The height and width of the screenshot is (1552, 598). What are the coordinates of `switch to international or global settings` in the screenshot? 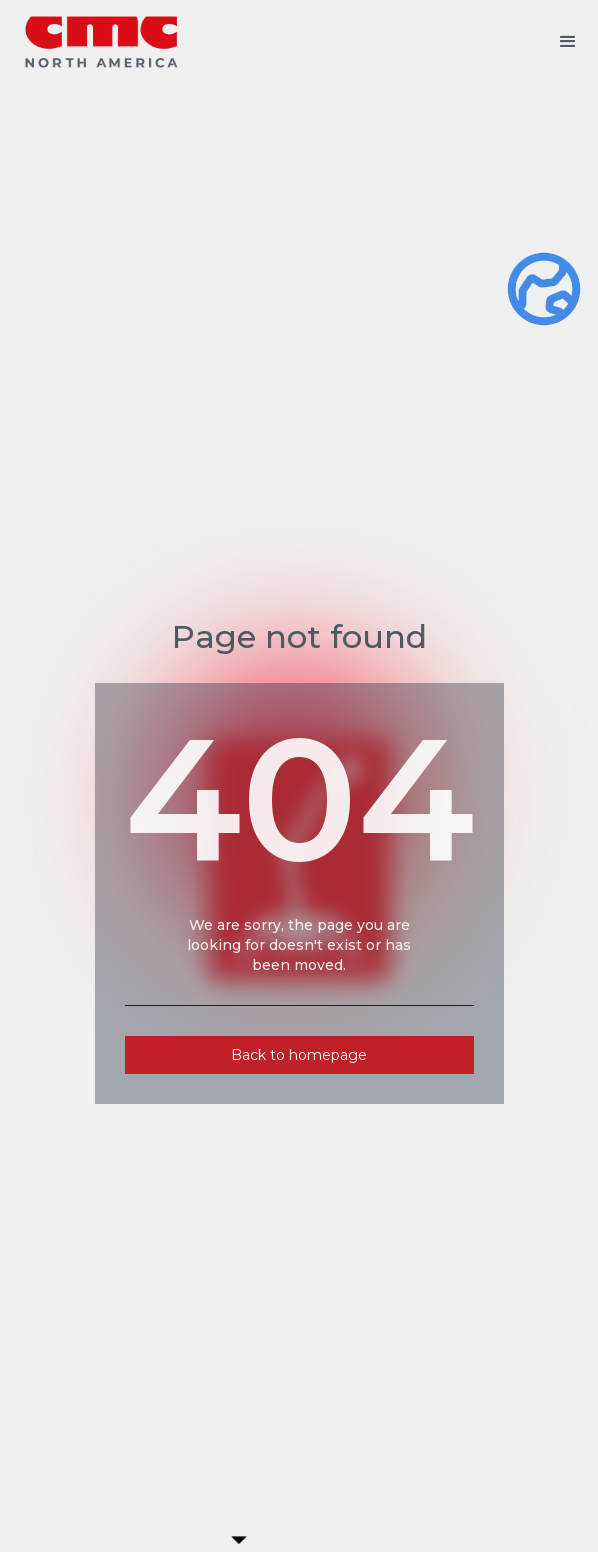 It's located at (544, 289).